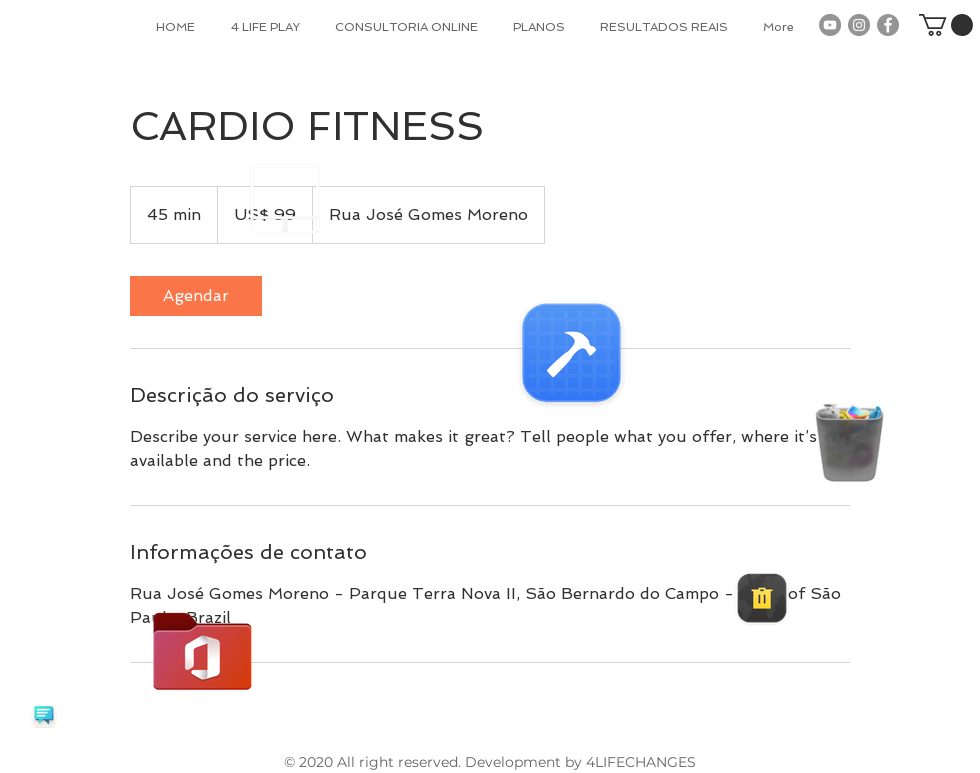  Describe the element at coordinates (571, 354) in the screenshot. I see `access developer tools and settings` at that location.